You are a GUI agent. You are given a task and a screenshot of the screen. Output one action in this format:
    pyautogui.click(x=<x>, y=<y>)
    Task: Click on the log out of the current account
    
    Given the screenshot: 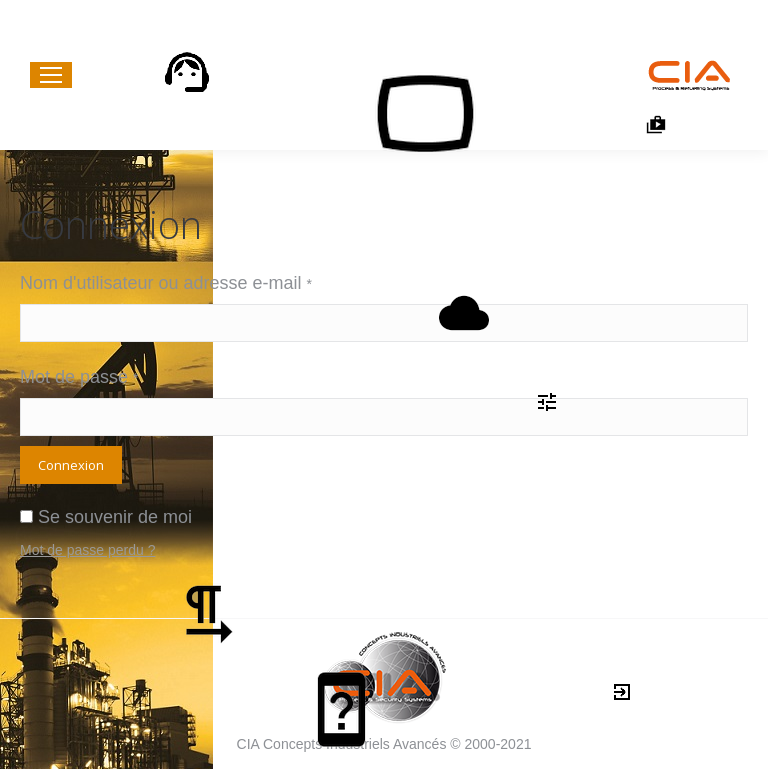 What is the action you would take?
    pyautogui.click(x=622, y=692)
    